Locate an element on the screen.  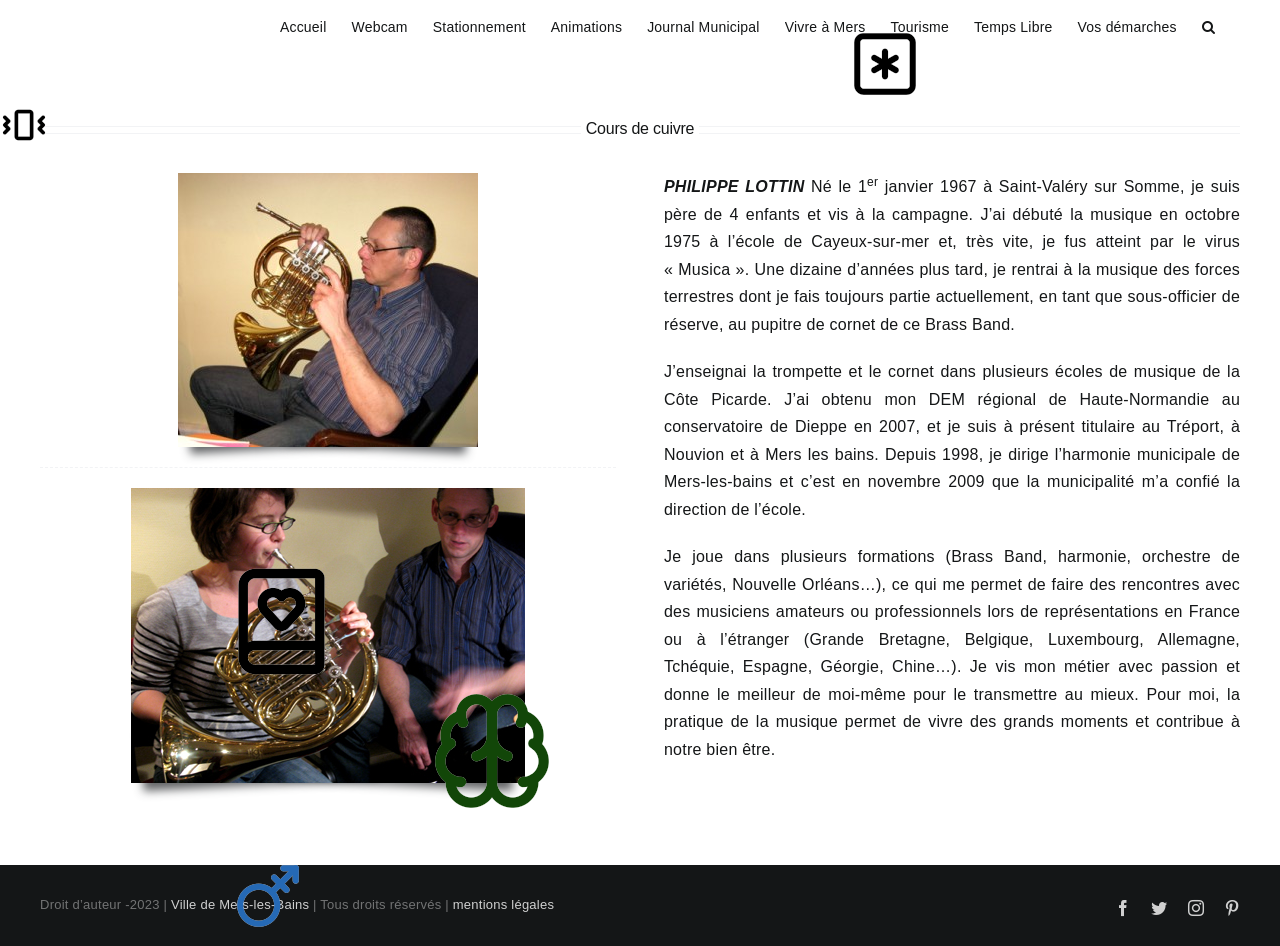
enter a password or PIN field is located at coordinates (885, 64).